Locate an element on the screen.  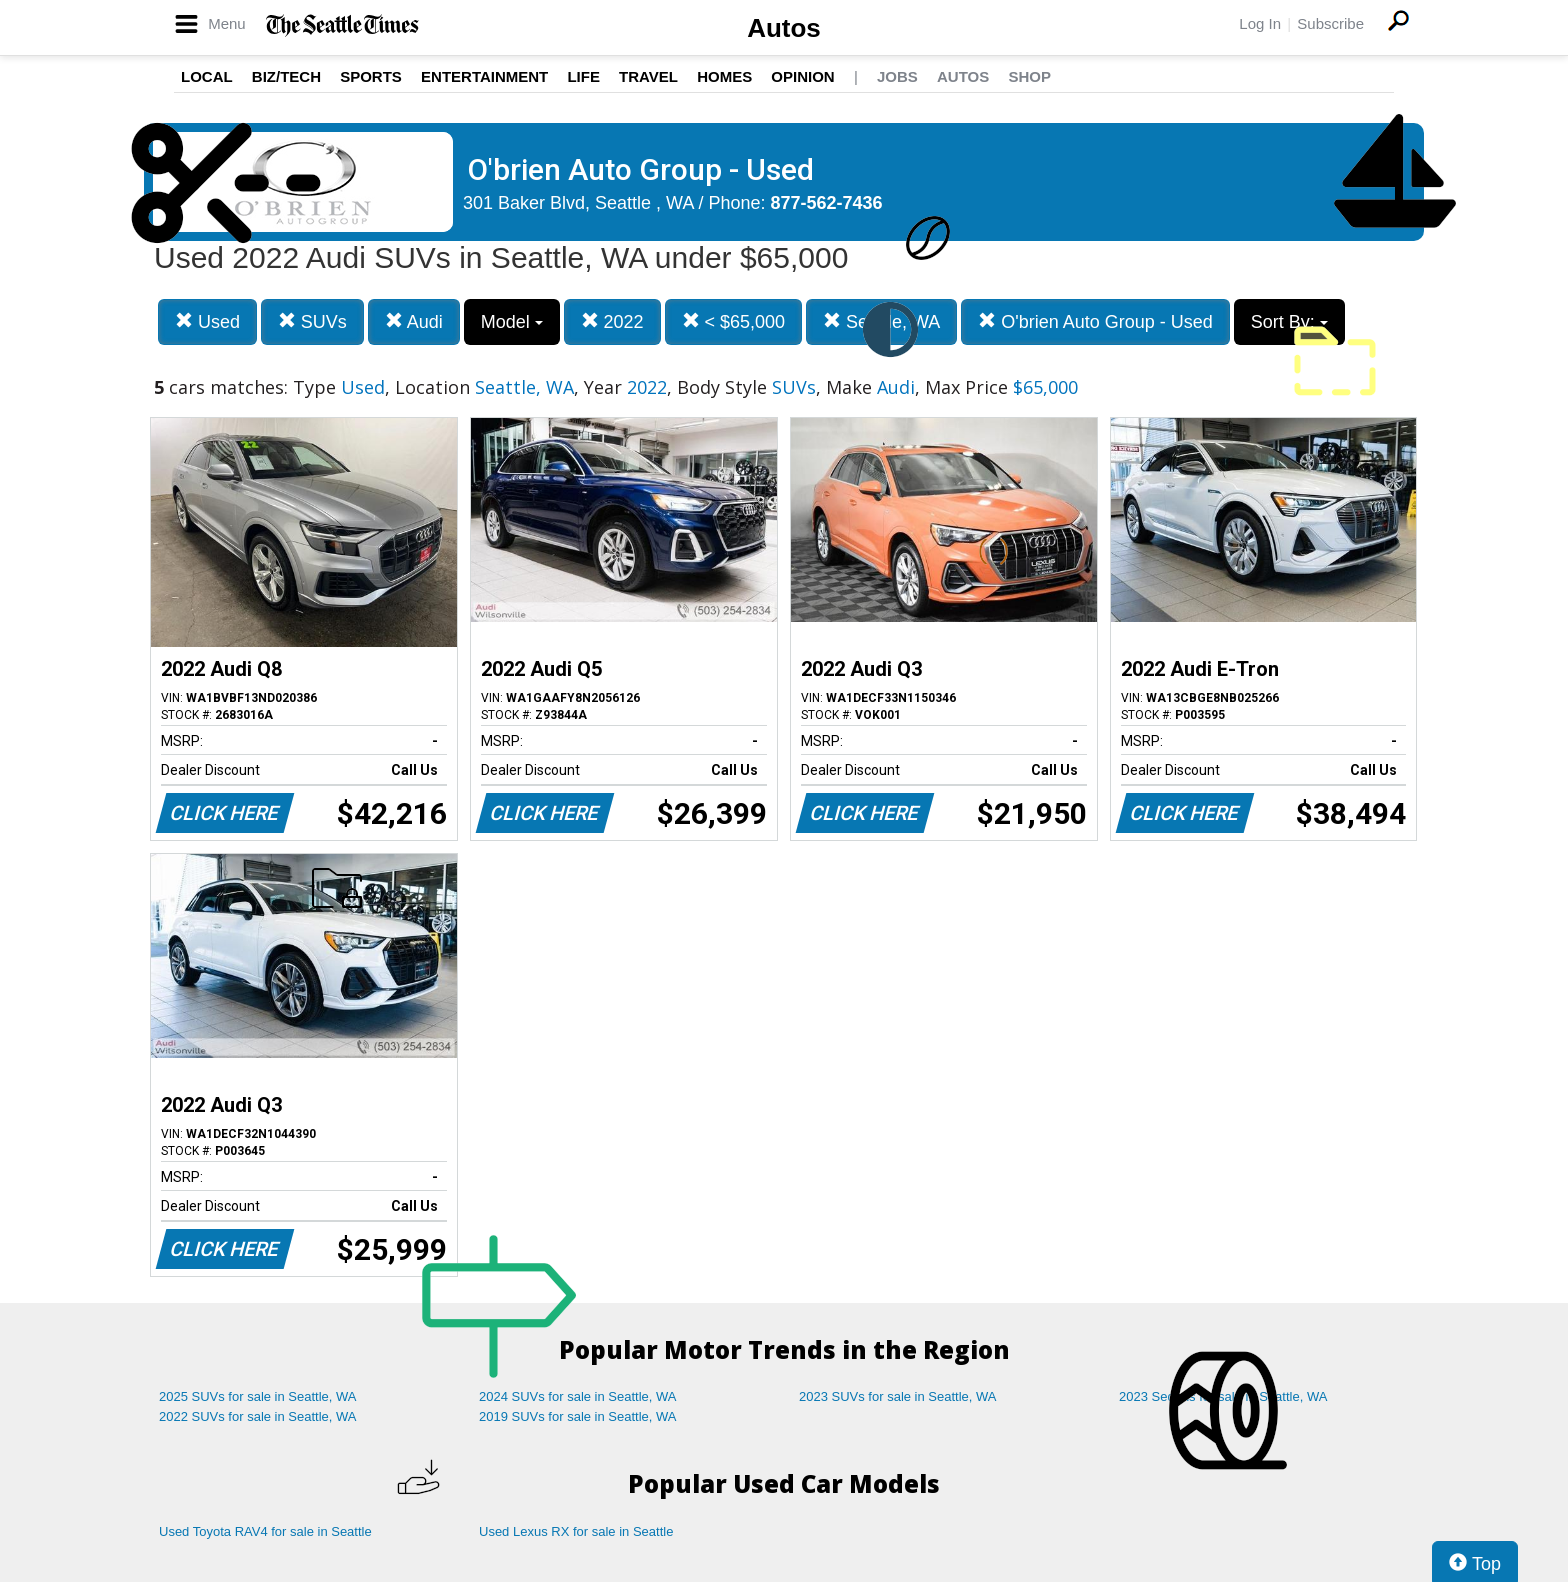
access sailing or boating features is located at coordinates (1395, 179).